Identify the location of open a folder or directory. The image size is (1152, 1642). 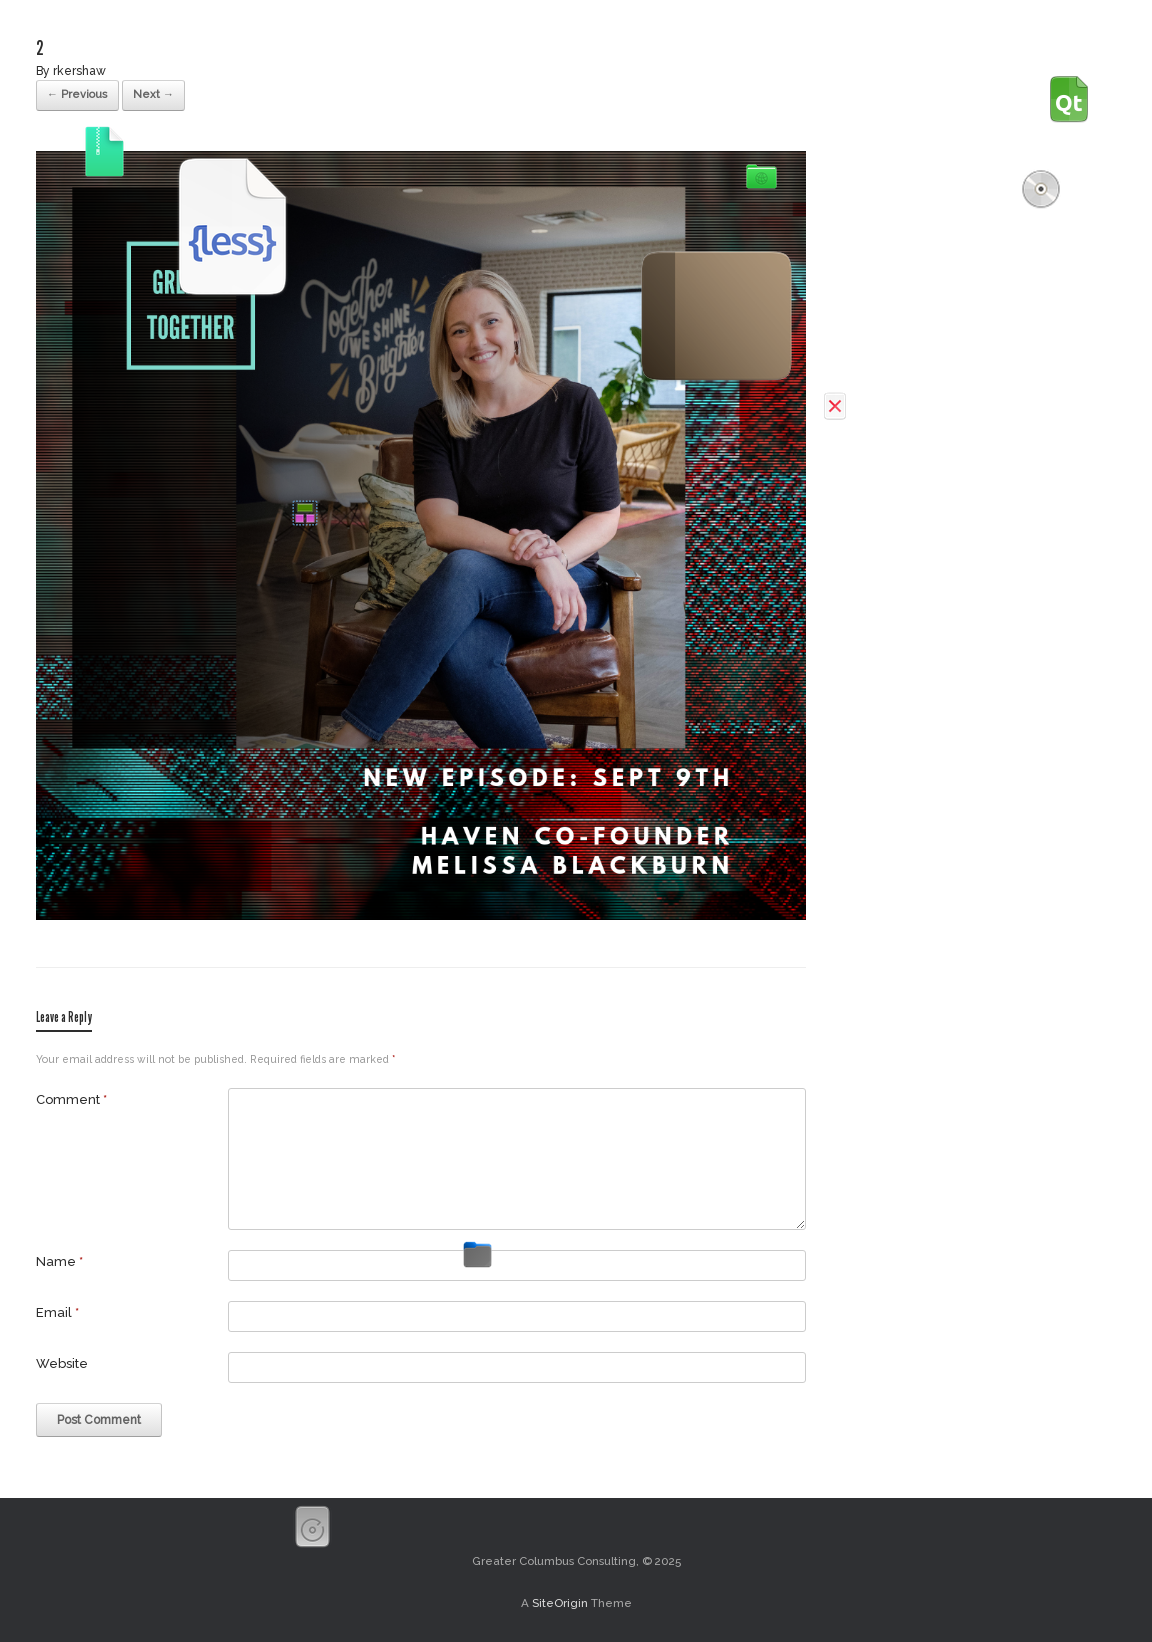
(477, 1254).